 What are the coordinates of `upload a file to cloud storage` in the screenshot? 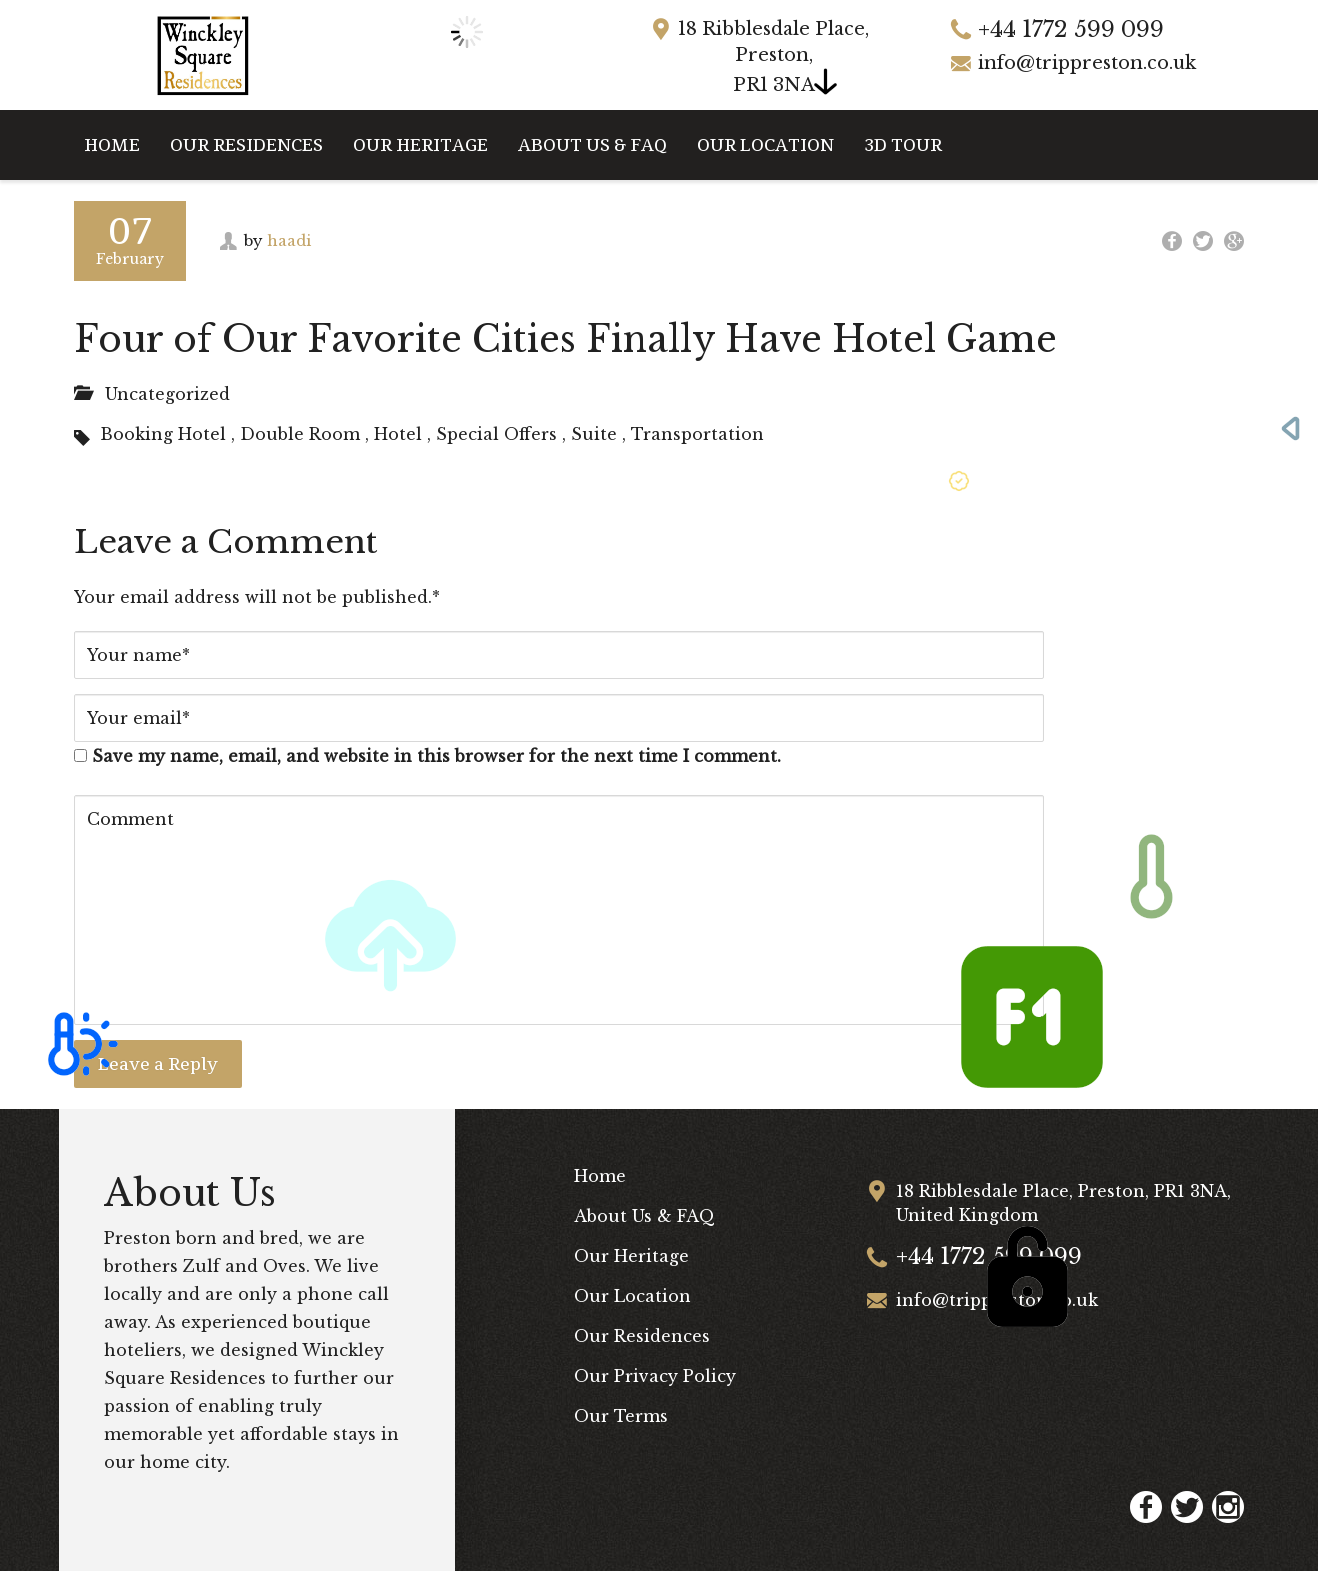 It's located at (390, 932).